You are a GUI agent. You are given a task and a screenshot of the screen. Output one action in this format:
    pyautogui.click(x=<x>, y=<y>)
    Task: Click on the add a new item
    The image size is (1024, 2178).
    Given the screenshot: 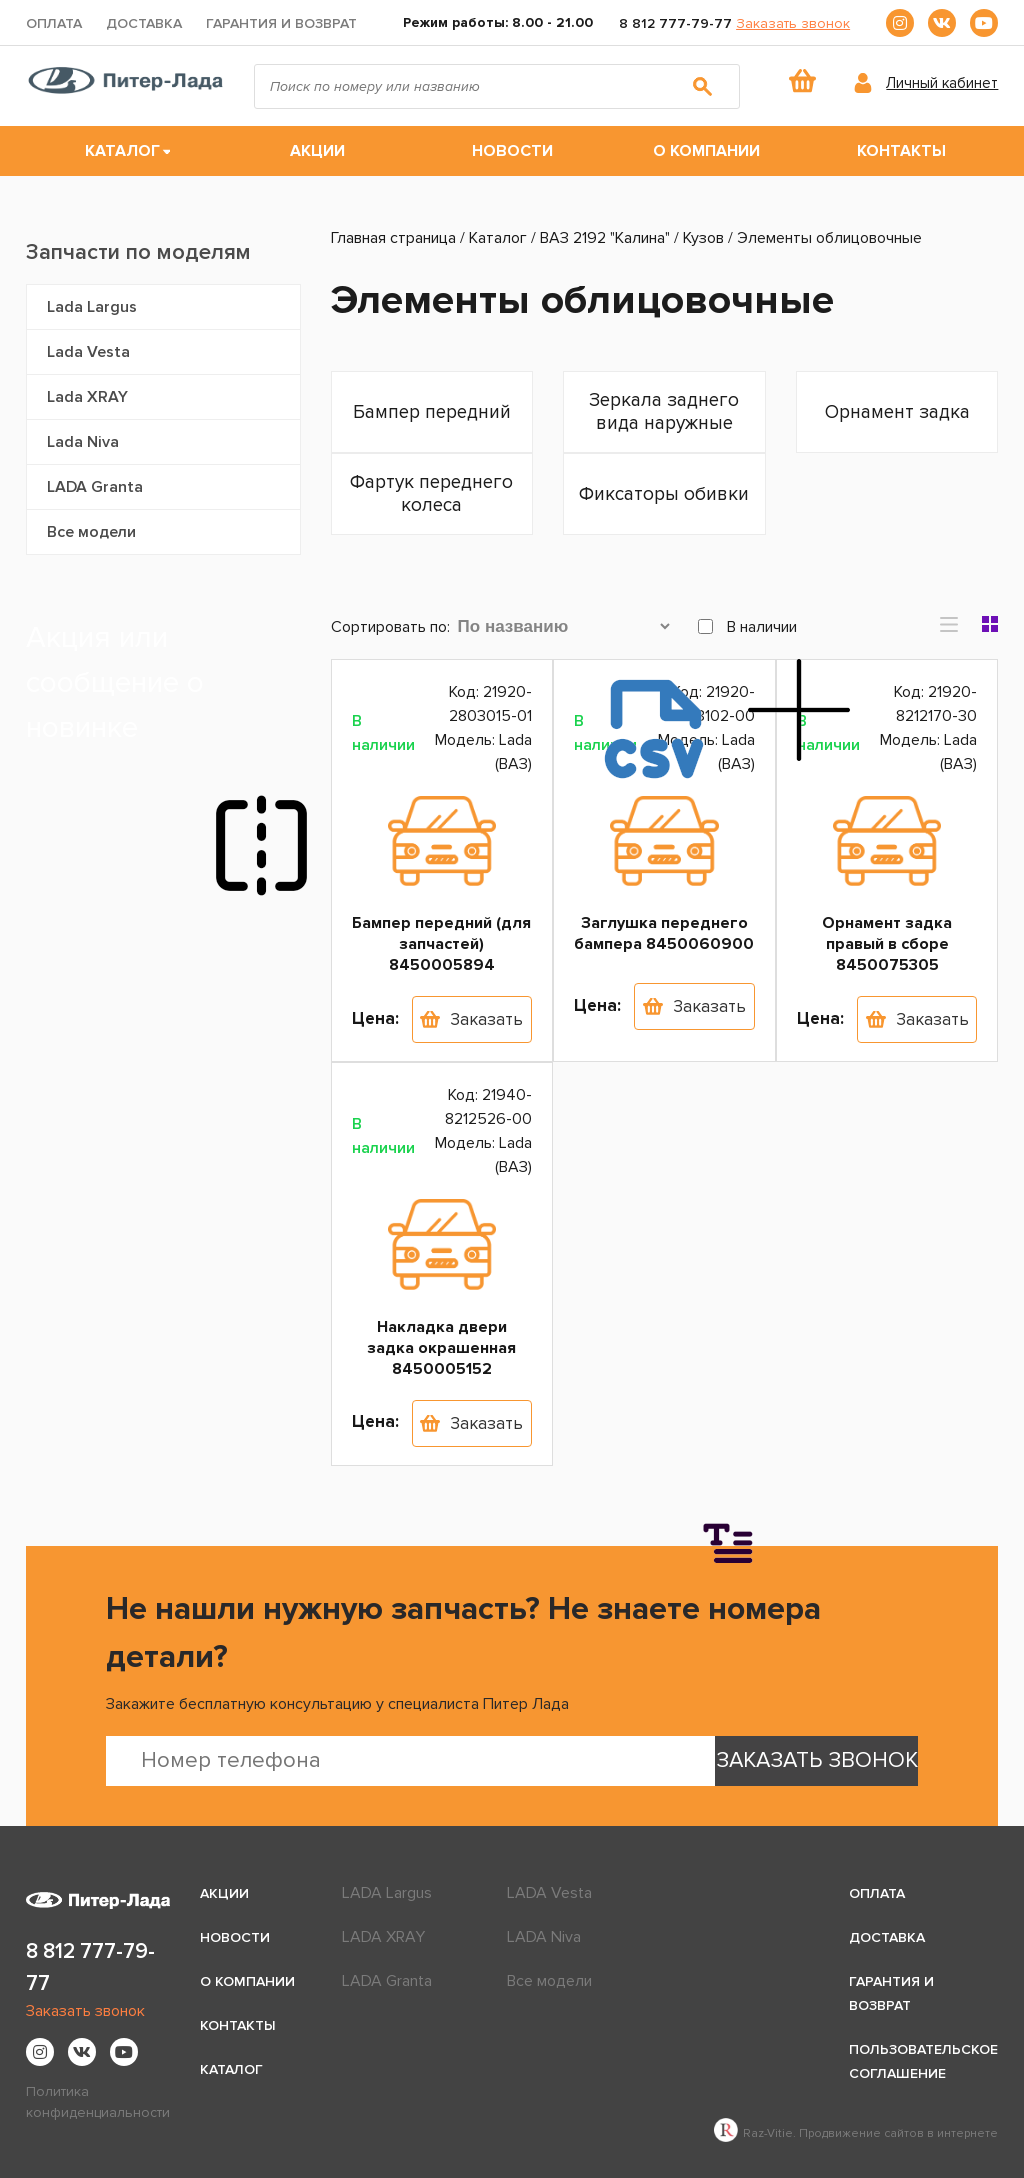 What is the action you would take?
    pyautogui.click(x=799, y=710)
    